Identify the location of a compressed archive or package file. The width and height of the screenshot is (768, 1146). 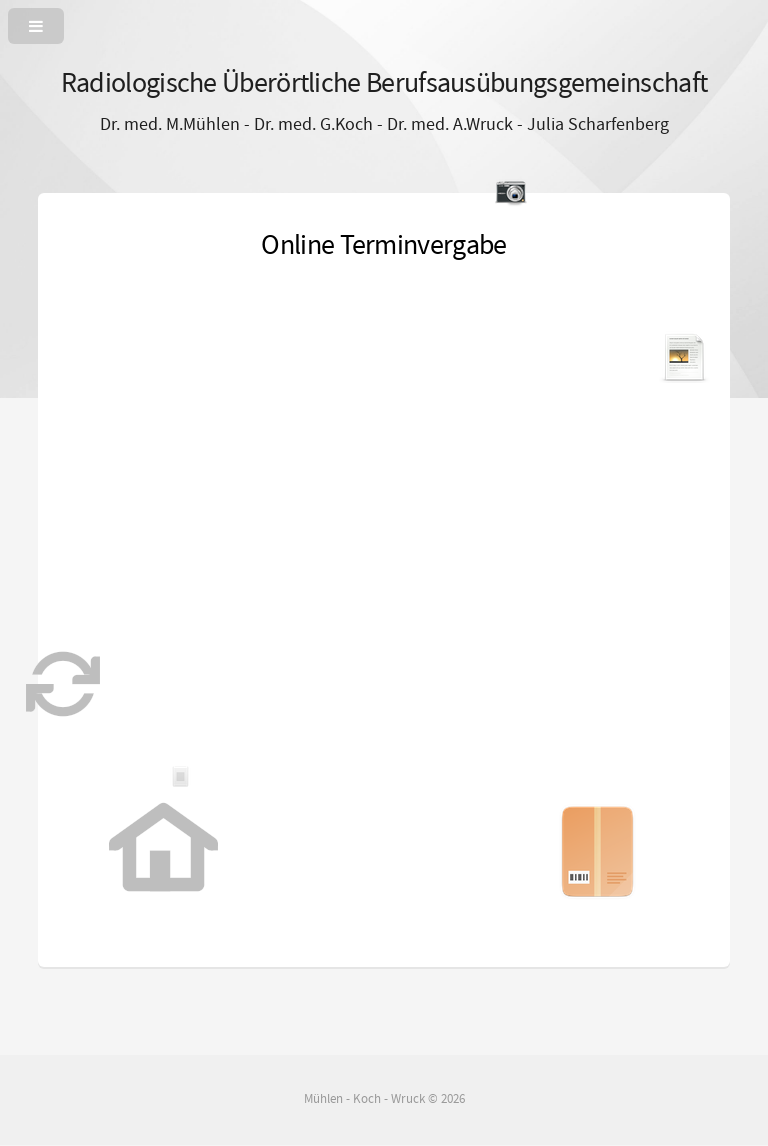
(597, 851).